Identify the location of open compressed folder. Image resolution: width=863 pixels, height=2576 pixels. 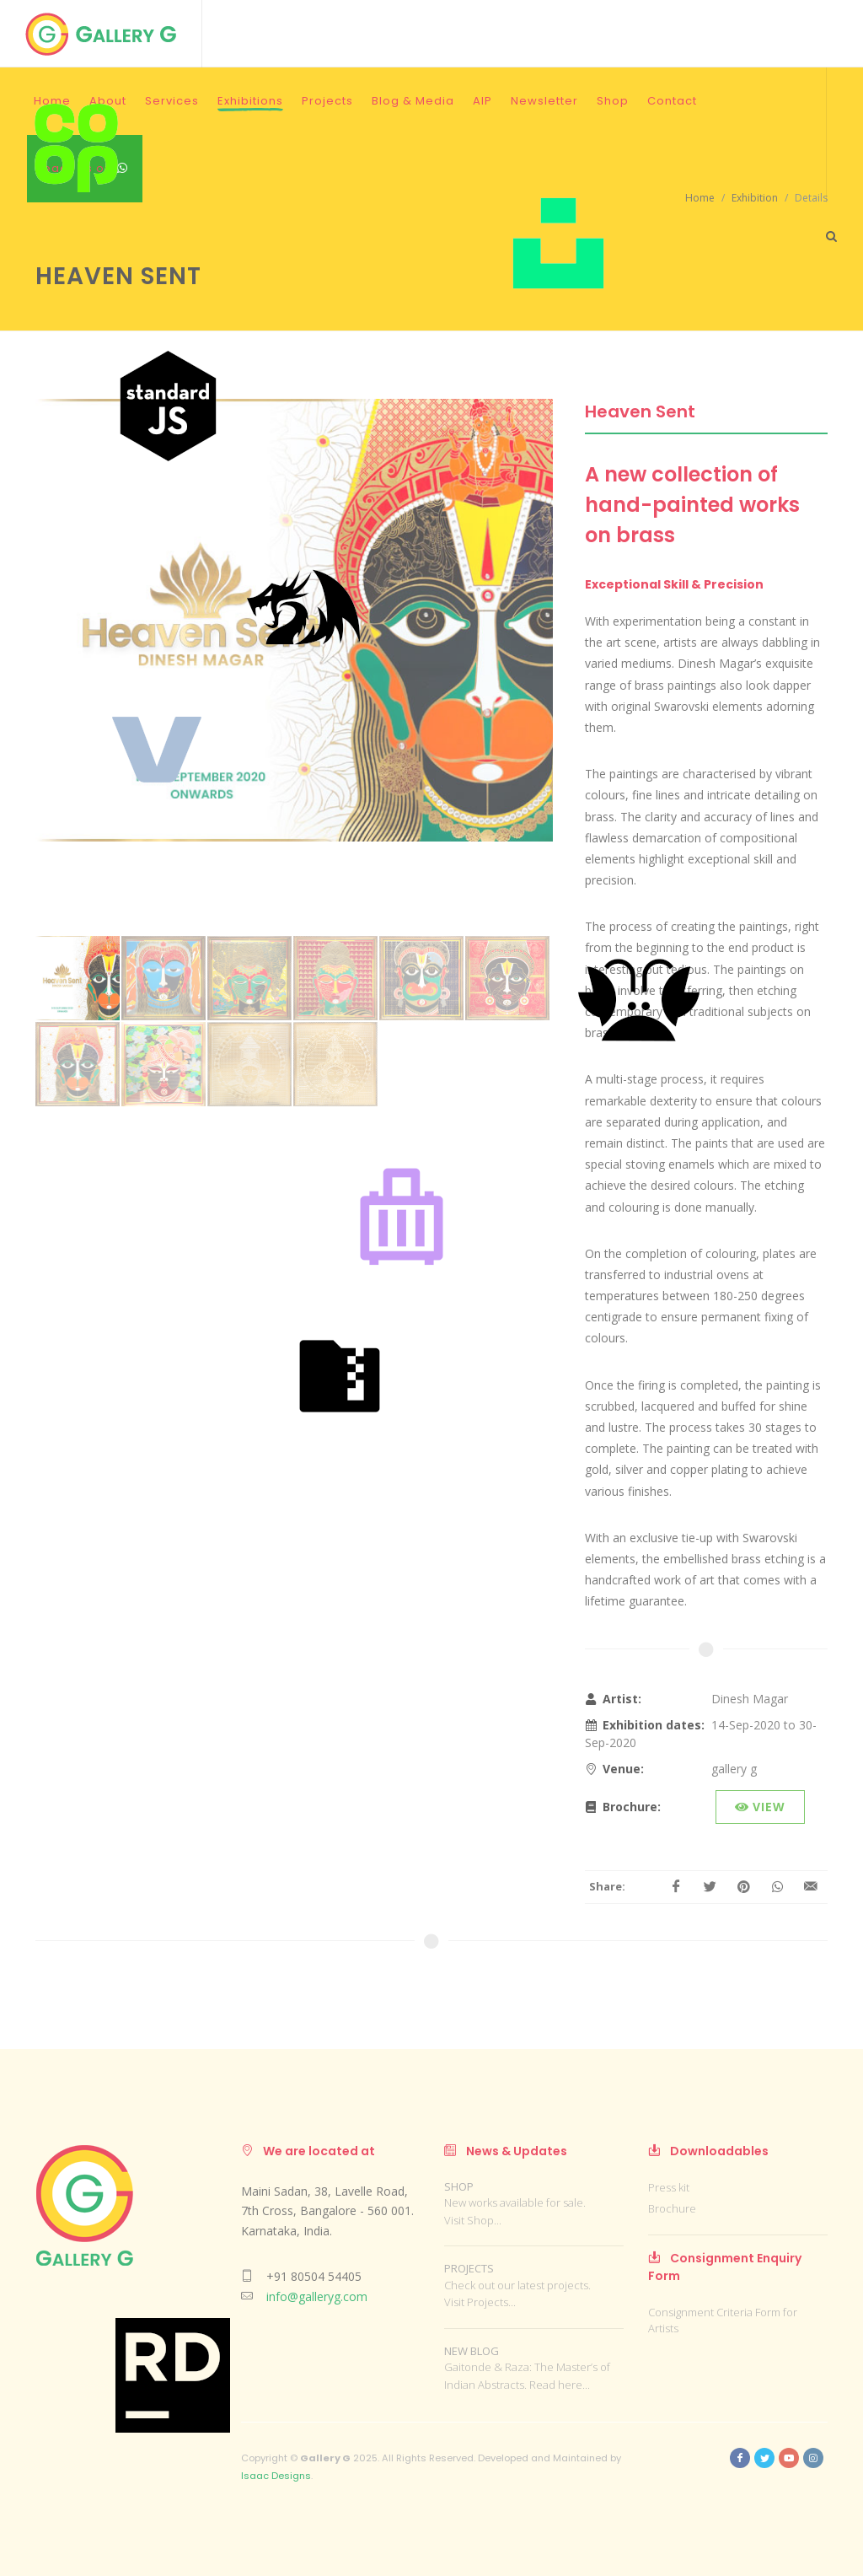
(340, 1376).